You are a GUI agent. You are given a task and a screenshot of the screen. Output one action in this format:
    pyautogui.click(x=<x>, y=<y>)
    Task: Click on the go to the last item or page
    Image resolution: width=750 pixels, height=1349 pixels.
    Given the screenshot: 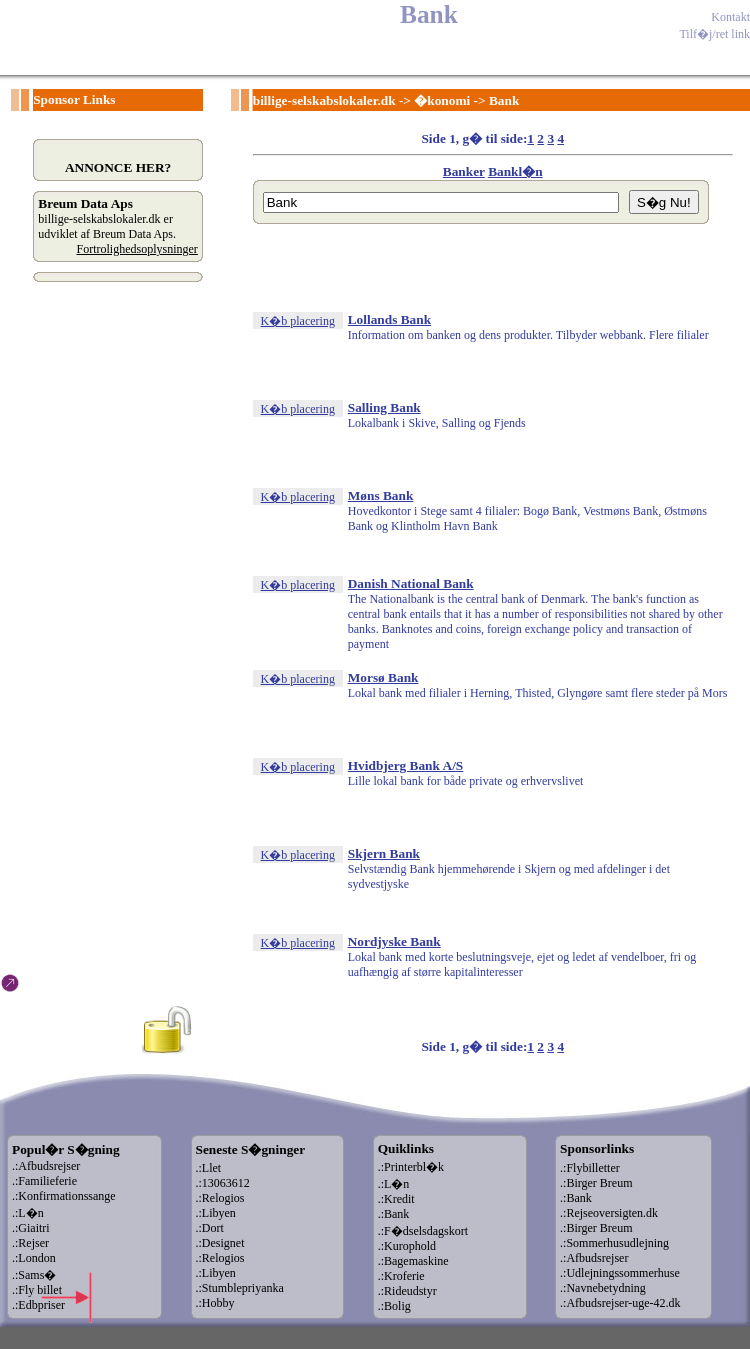 What is the action you would take?
    pyautogui.click(x=66, y=1297)
    